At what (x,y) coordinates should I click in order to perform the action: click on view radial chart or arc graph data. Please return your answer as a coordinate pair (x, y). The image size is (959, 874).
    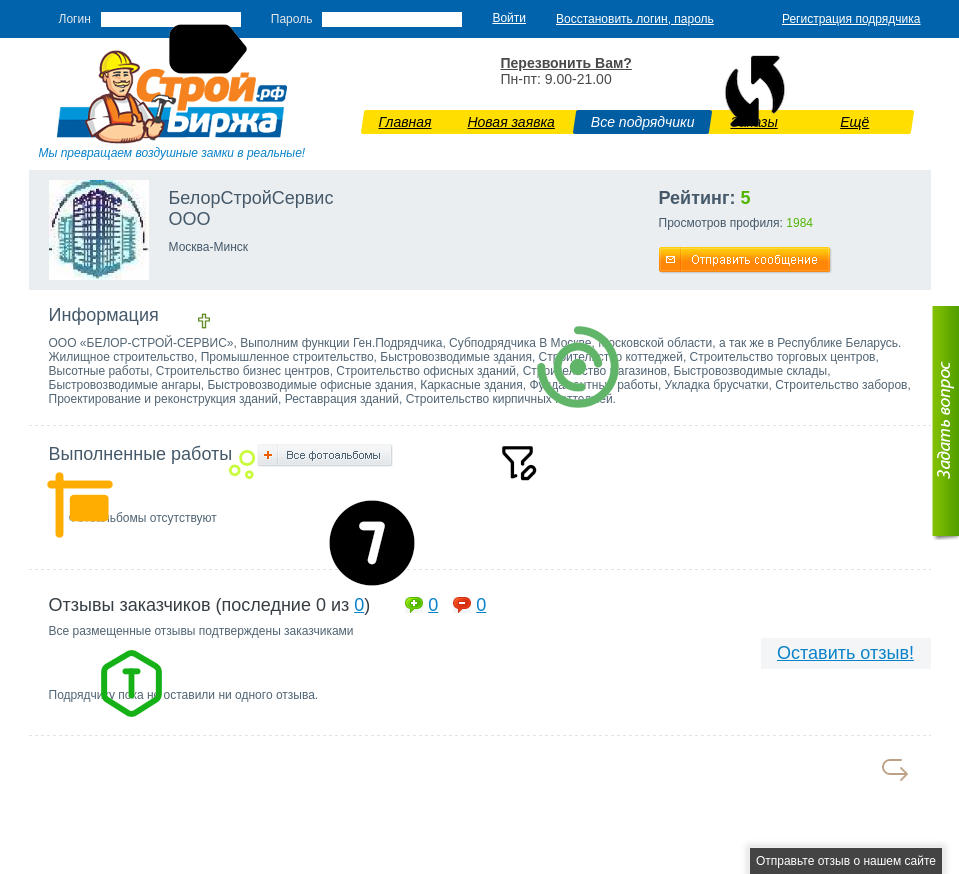
    Looking at the image, I should click on (578, 367).